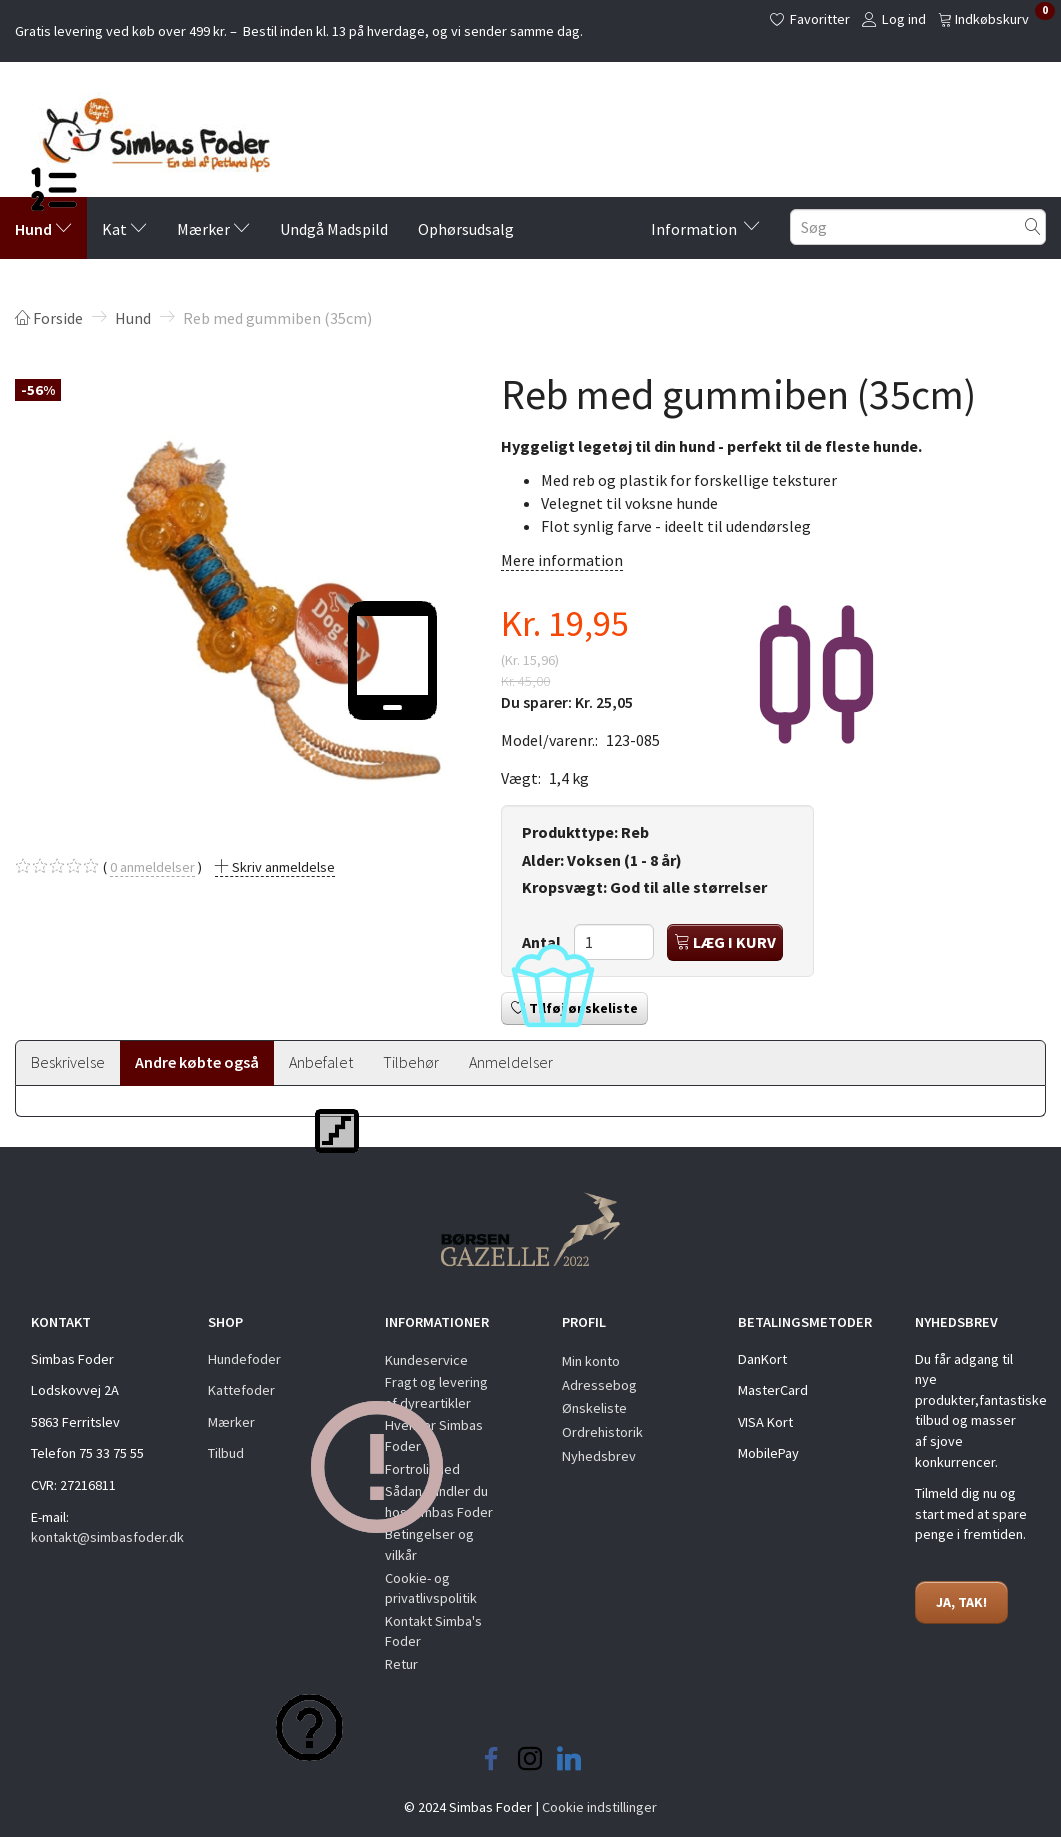  What do you see at coordinates (337, 1131) in the screenshot?
I see `indicates stairs available at this location` at bounding box center [337, 1131].